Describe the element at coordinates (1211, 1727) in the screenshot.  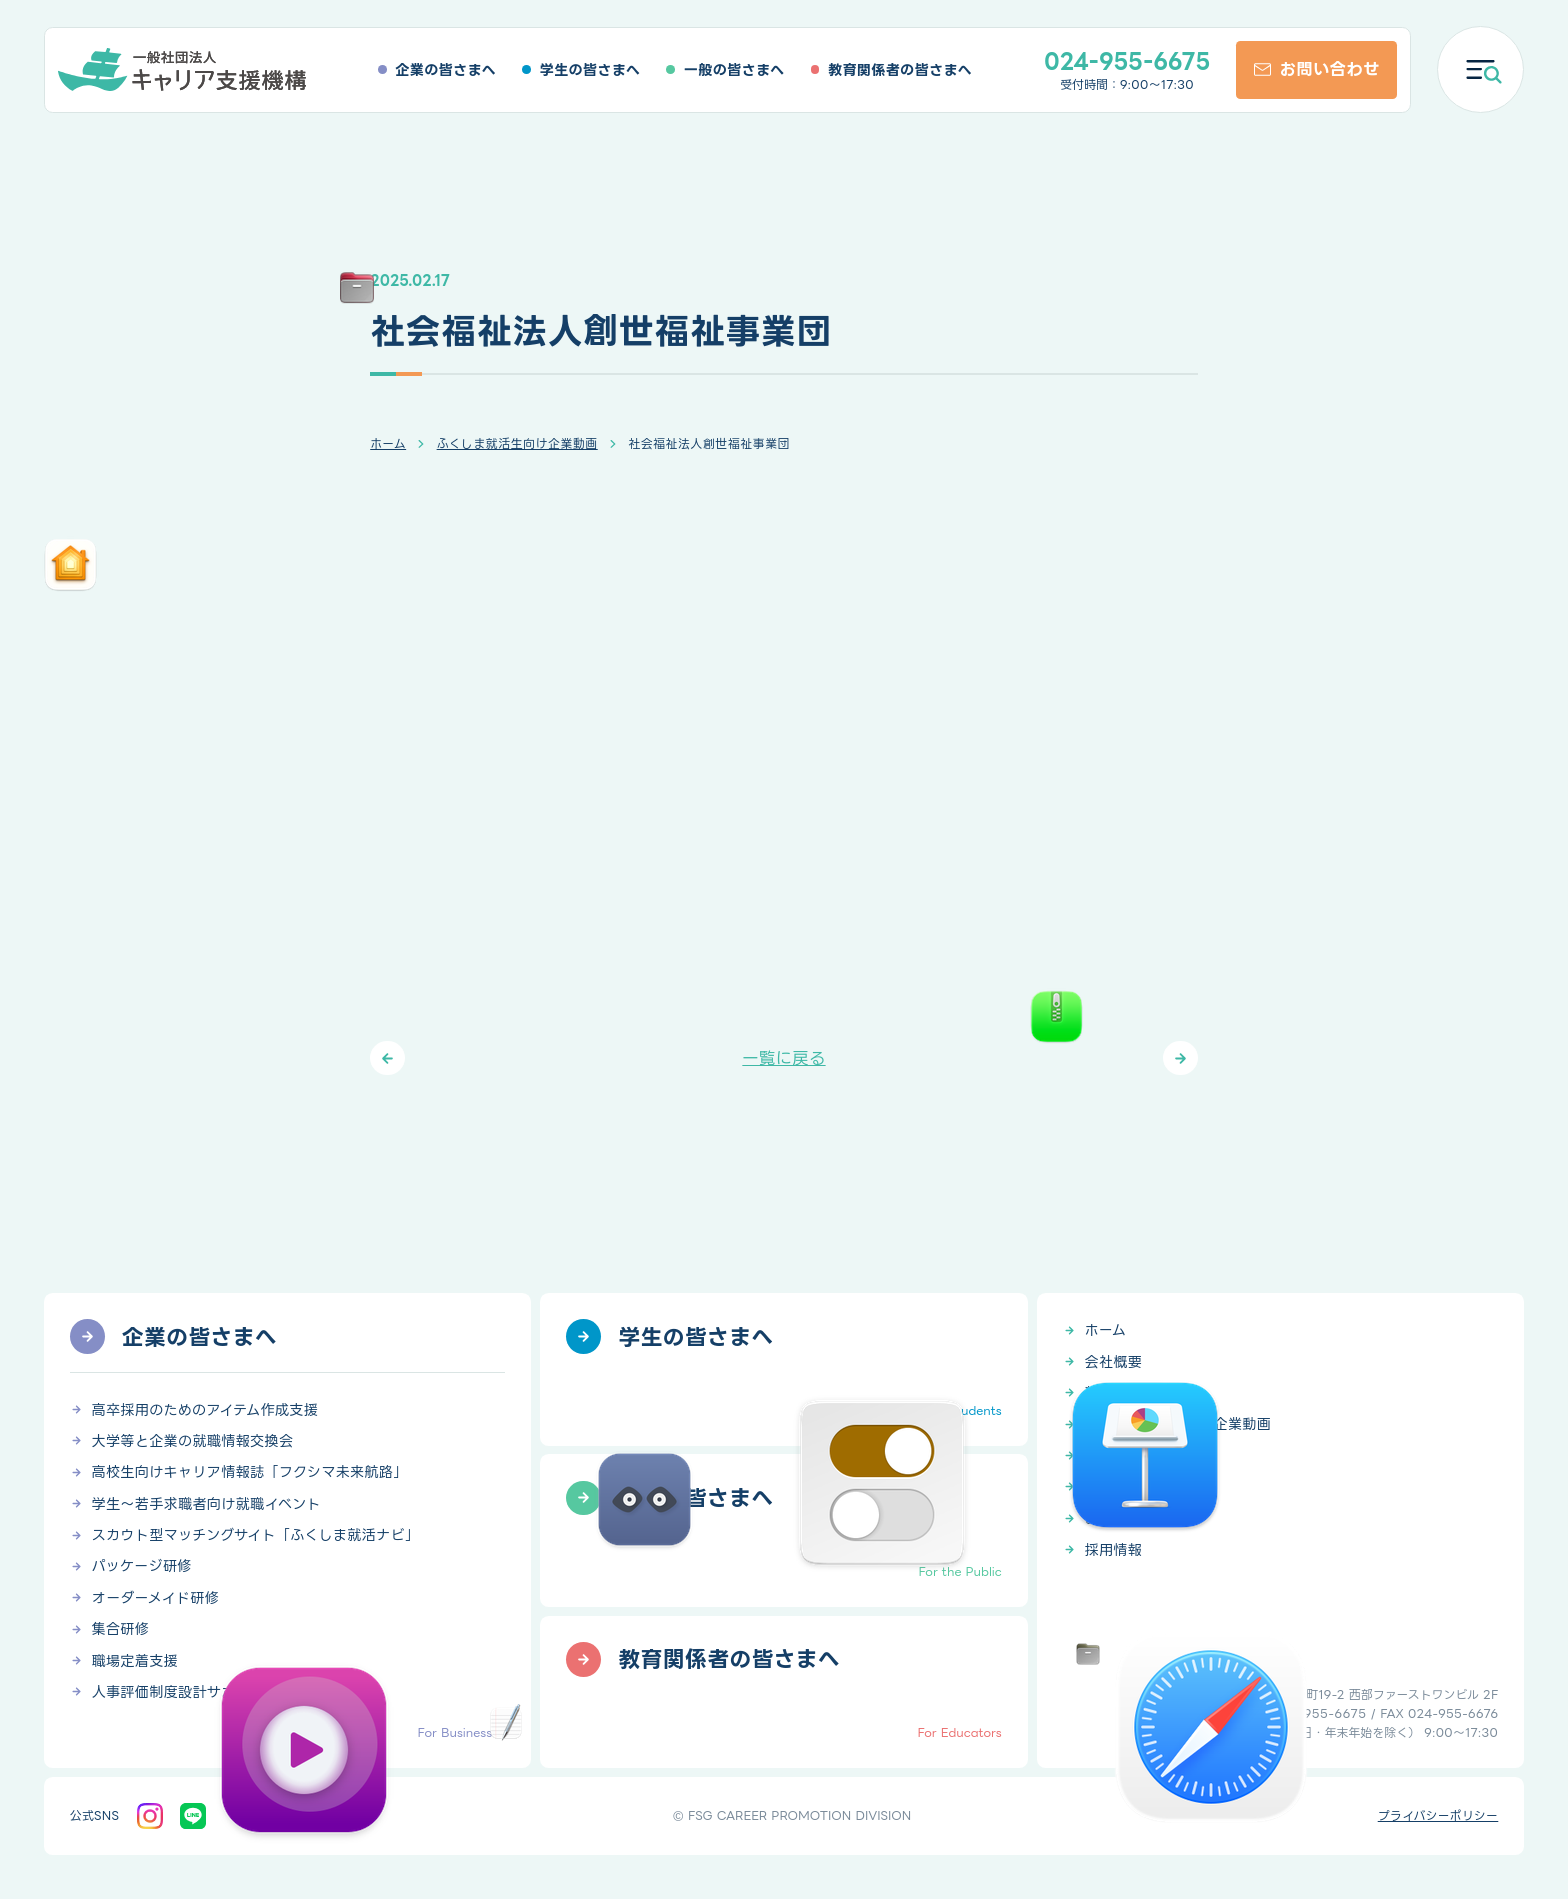
I see `open the web browser app` at that location.